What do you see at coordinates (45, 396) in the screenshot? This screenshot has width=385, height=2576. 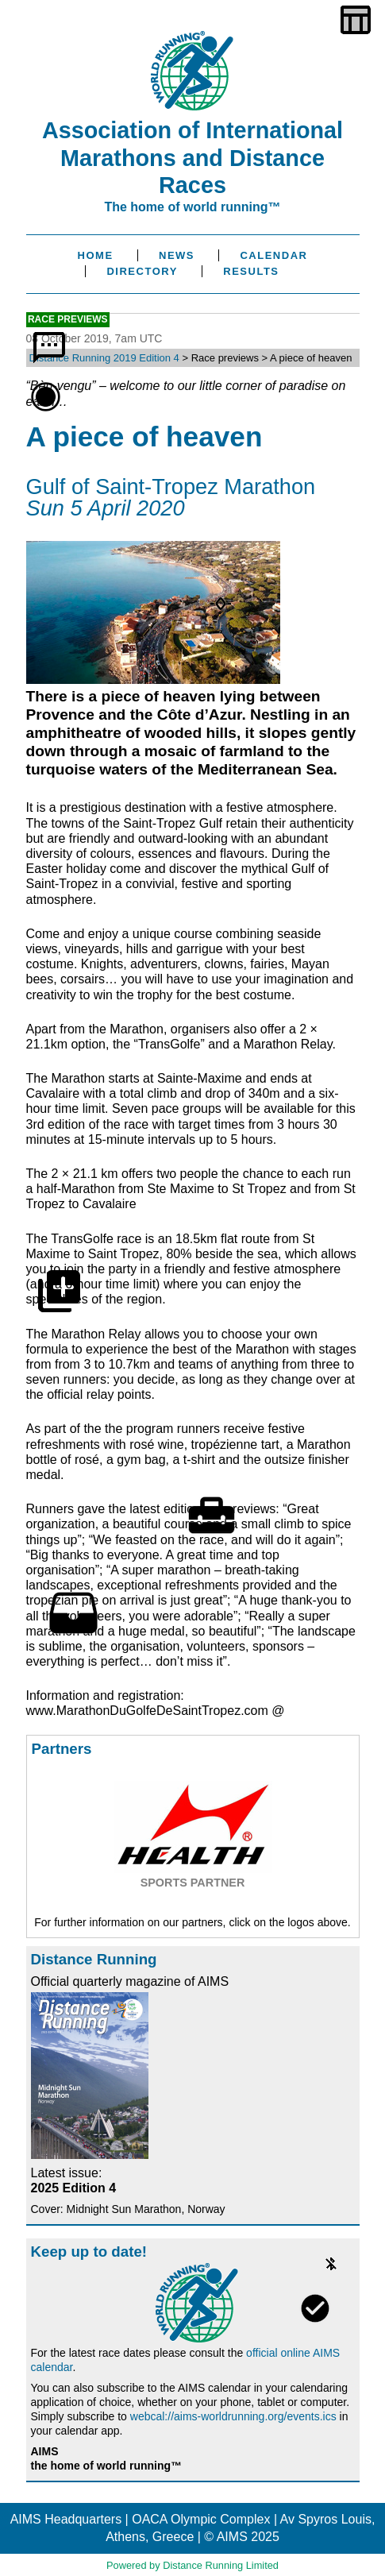 I see `selected option in a radio button group` at bounding box center [45, 396].